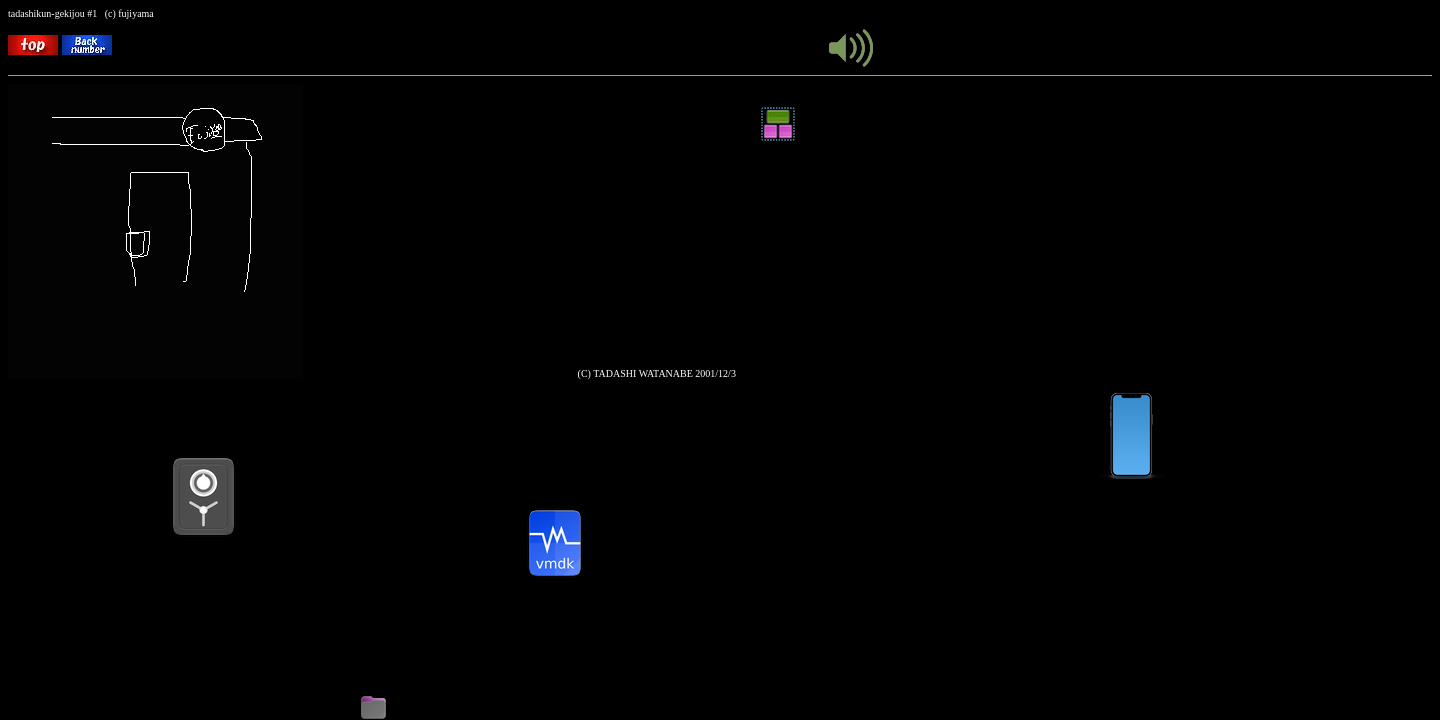 The height and width of the screenshot is (720, 1440). Describe the element at coordinates (203, 496) in the screenshot. I see `open Déjà Dup backup application` at that location.